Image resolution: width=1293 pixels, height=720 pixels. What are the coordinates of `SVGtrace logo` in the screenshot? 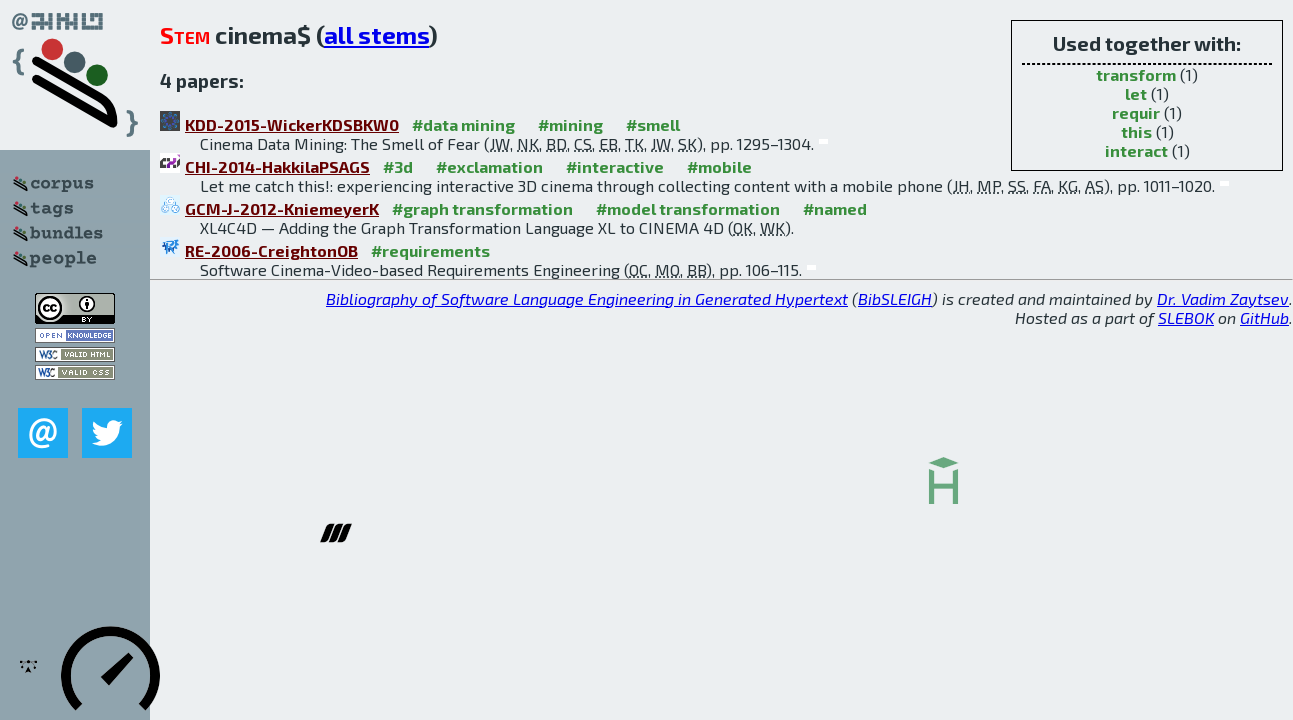 It's located at (28, 666).